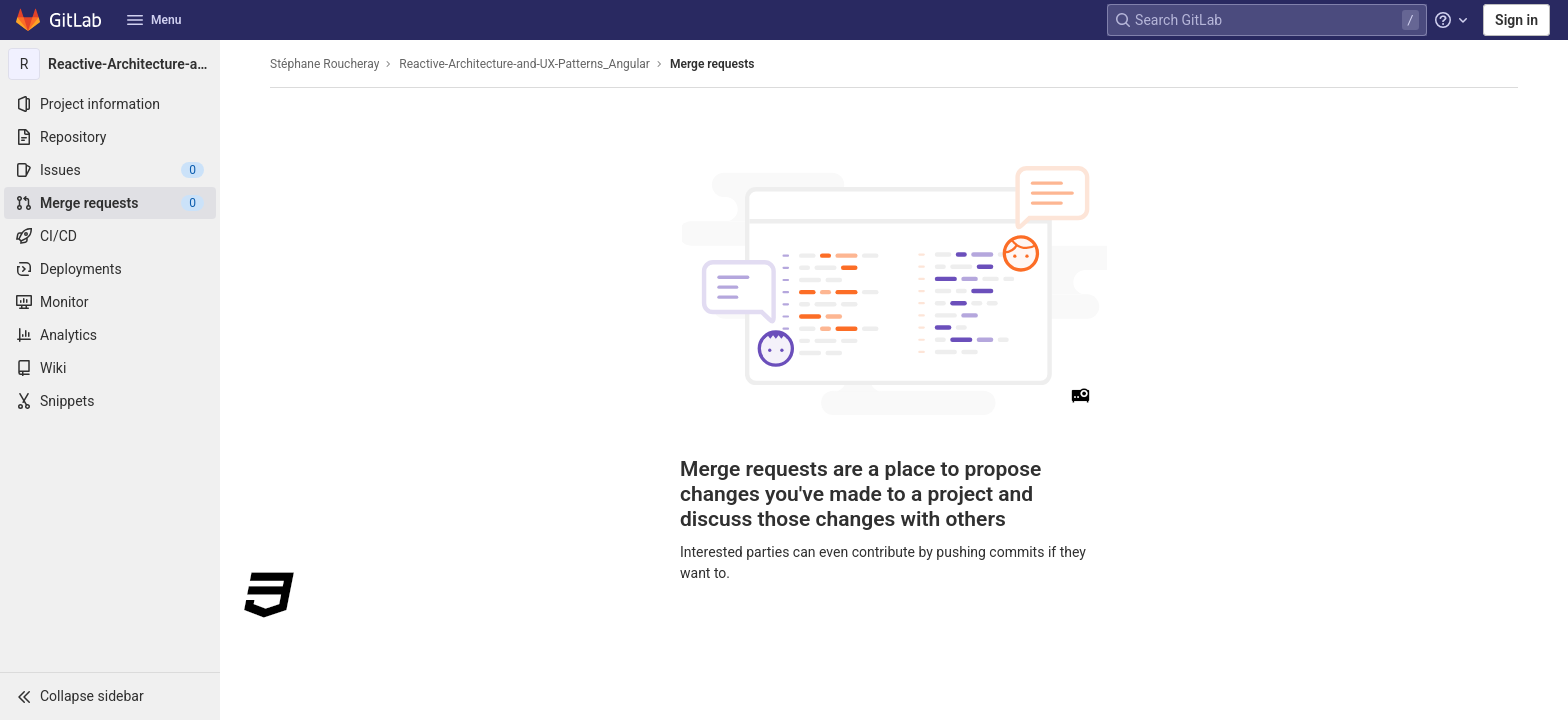  What do you see at coordinates (269, 595) in the screenshot?
I see `CSS3 stylesheet language logo` at bounding box center [269, 595].